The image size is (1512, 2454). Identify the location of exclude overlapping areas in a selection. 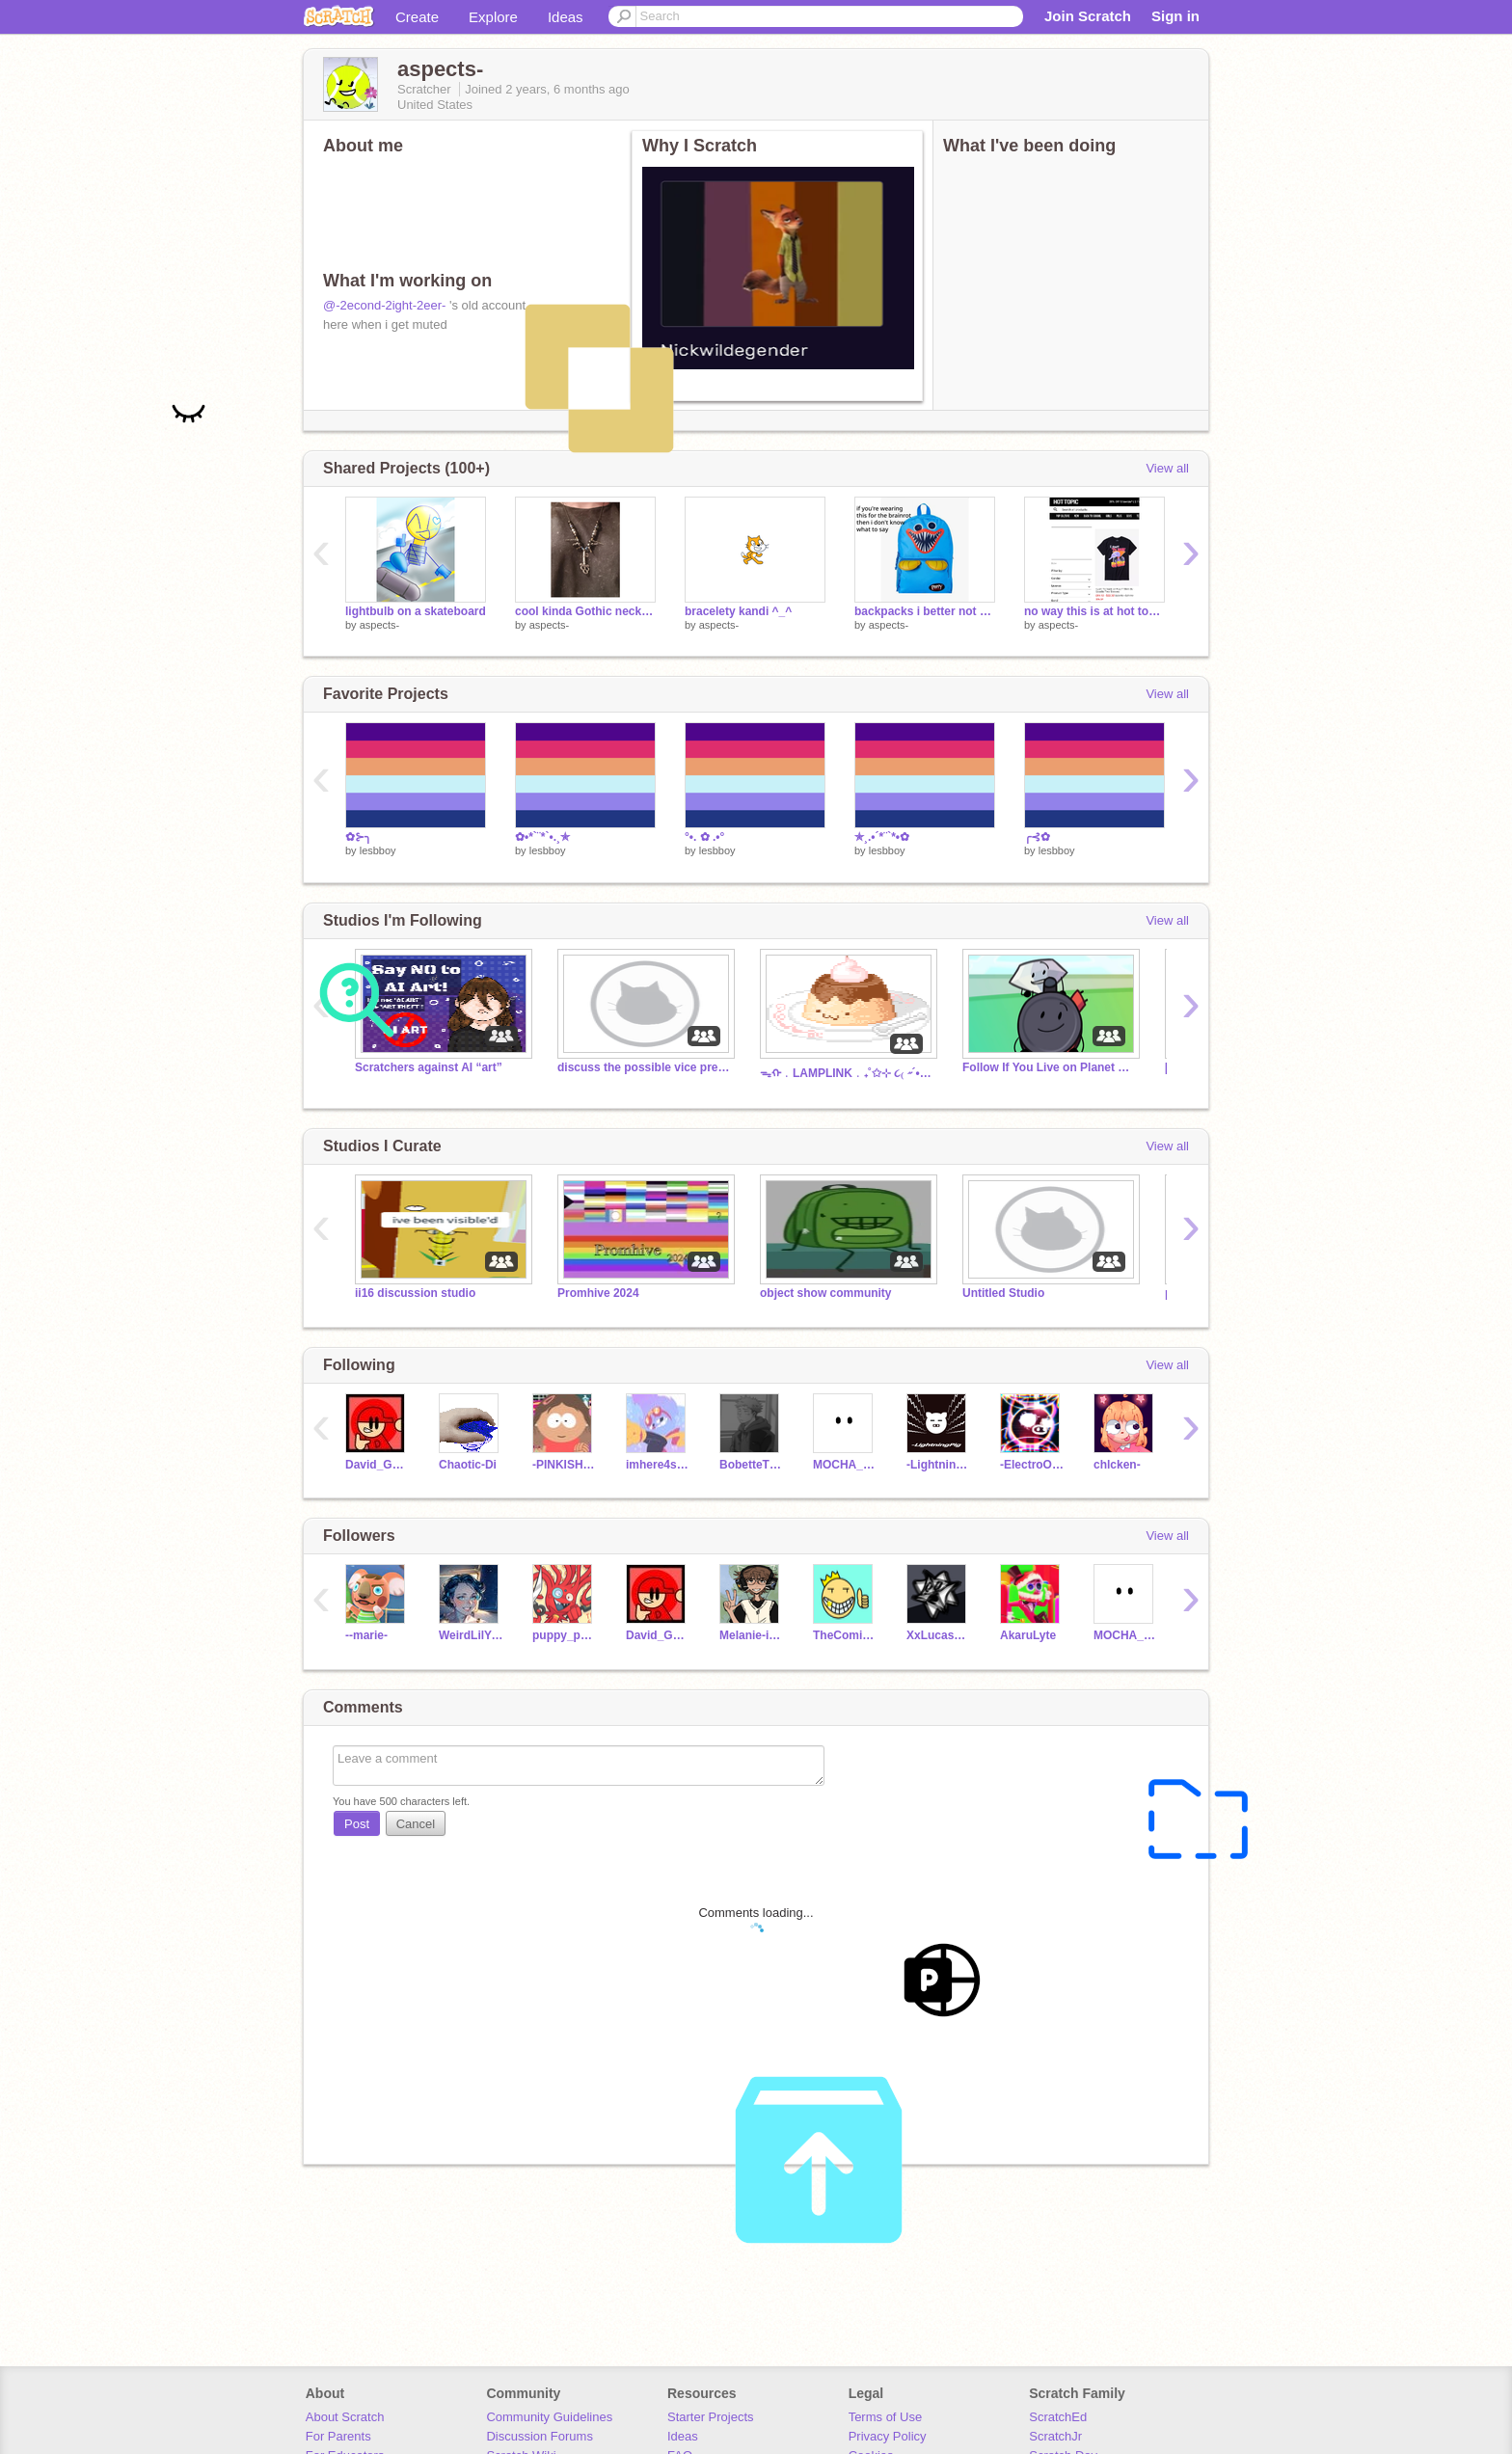
(599, 378).